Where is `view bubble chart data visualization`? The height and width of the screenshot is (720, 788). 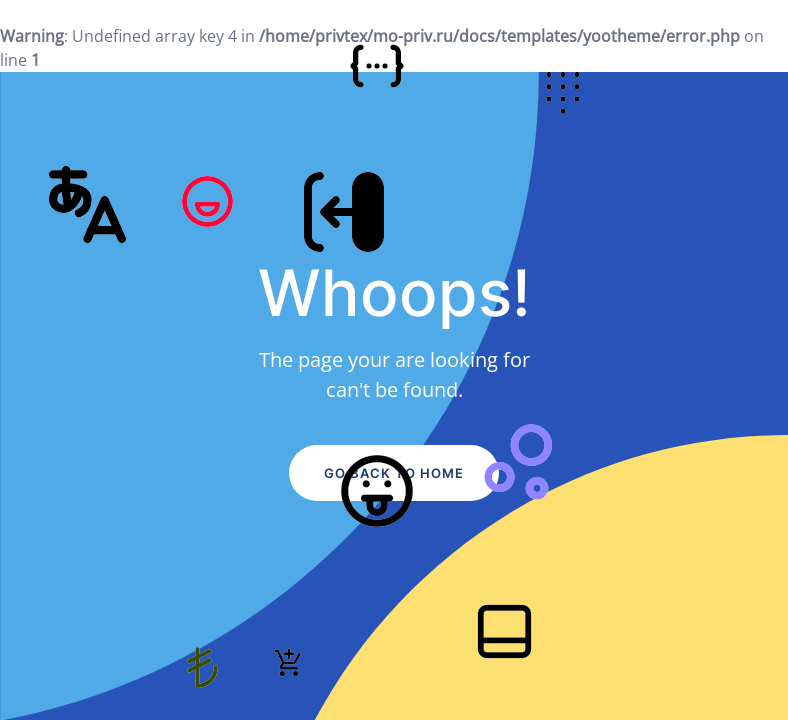
view bubble chart data visualization is located at coordinates (522, 462).